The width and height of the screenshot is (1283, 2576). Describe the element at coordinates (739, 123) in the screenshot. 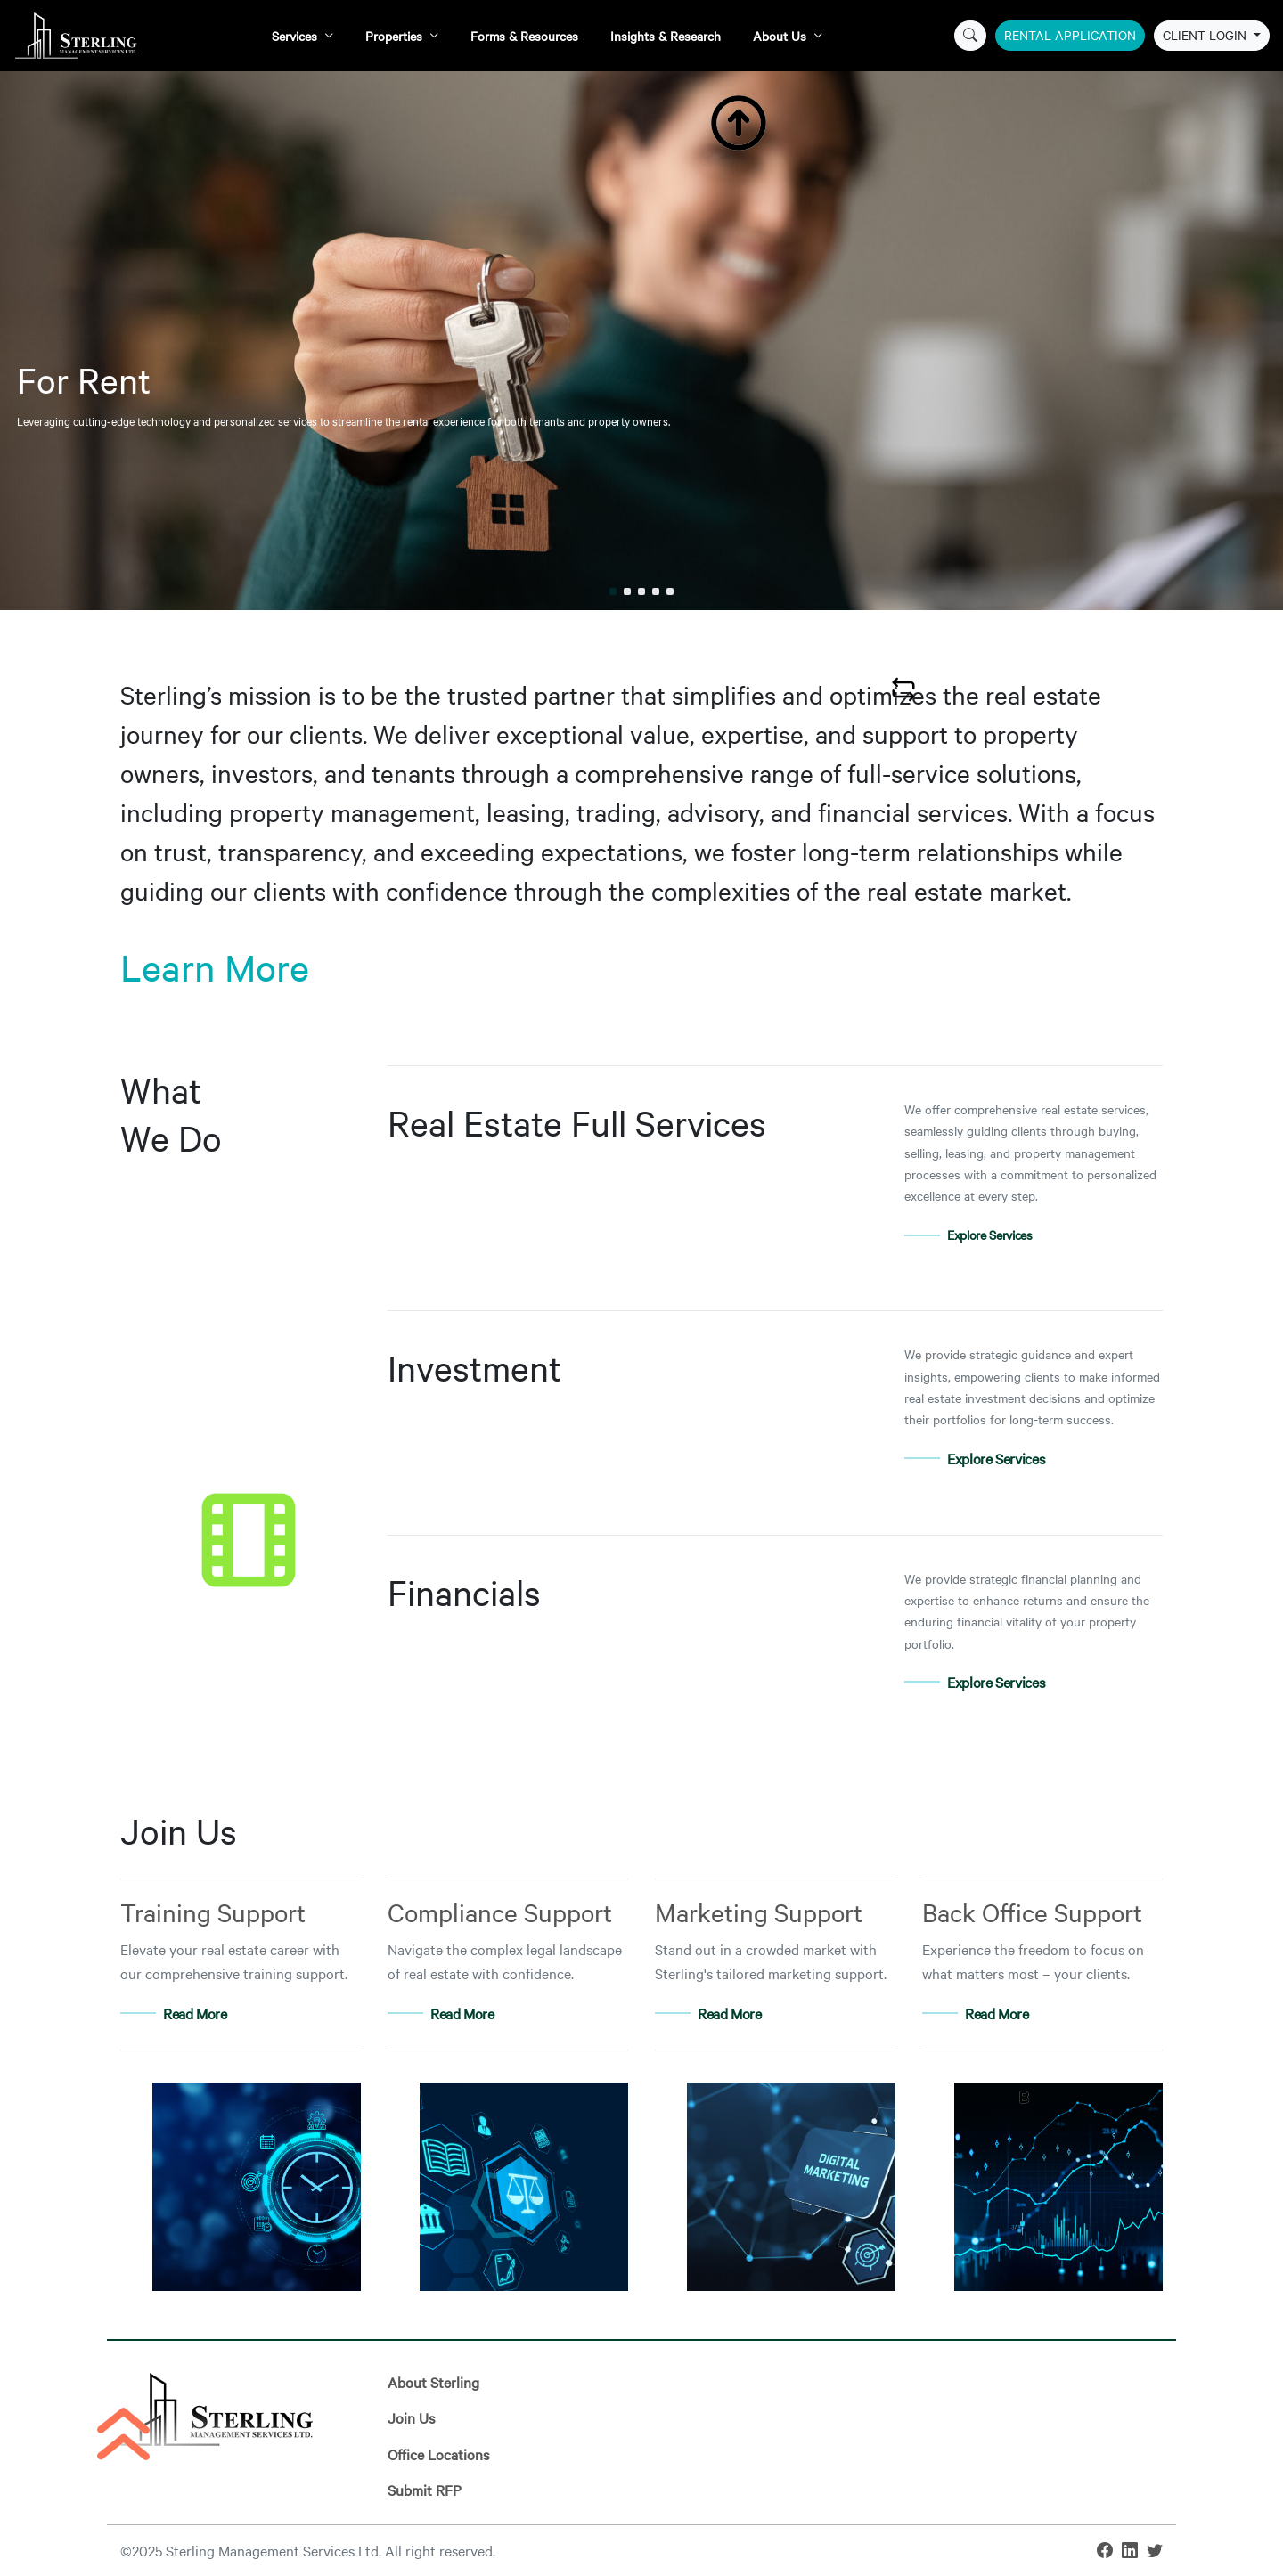

I see `scroll to top of page` at that location.